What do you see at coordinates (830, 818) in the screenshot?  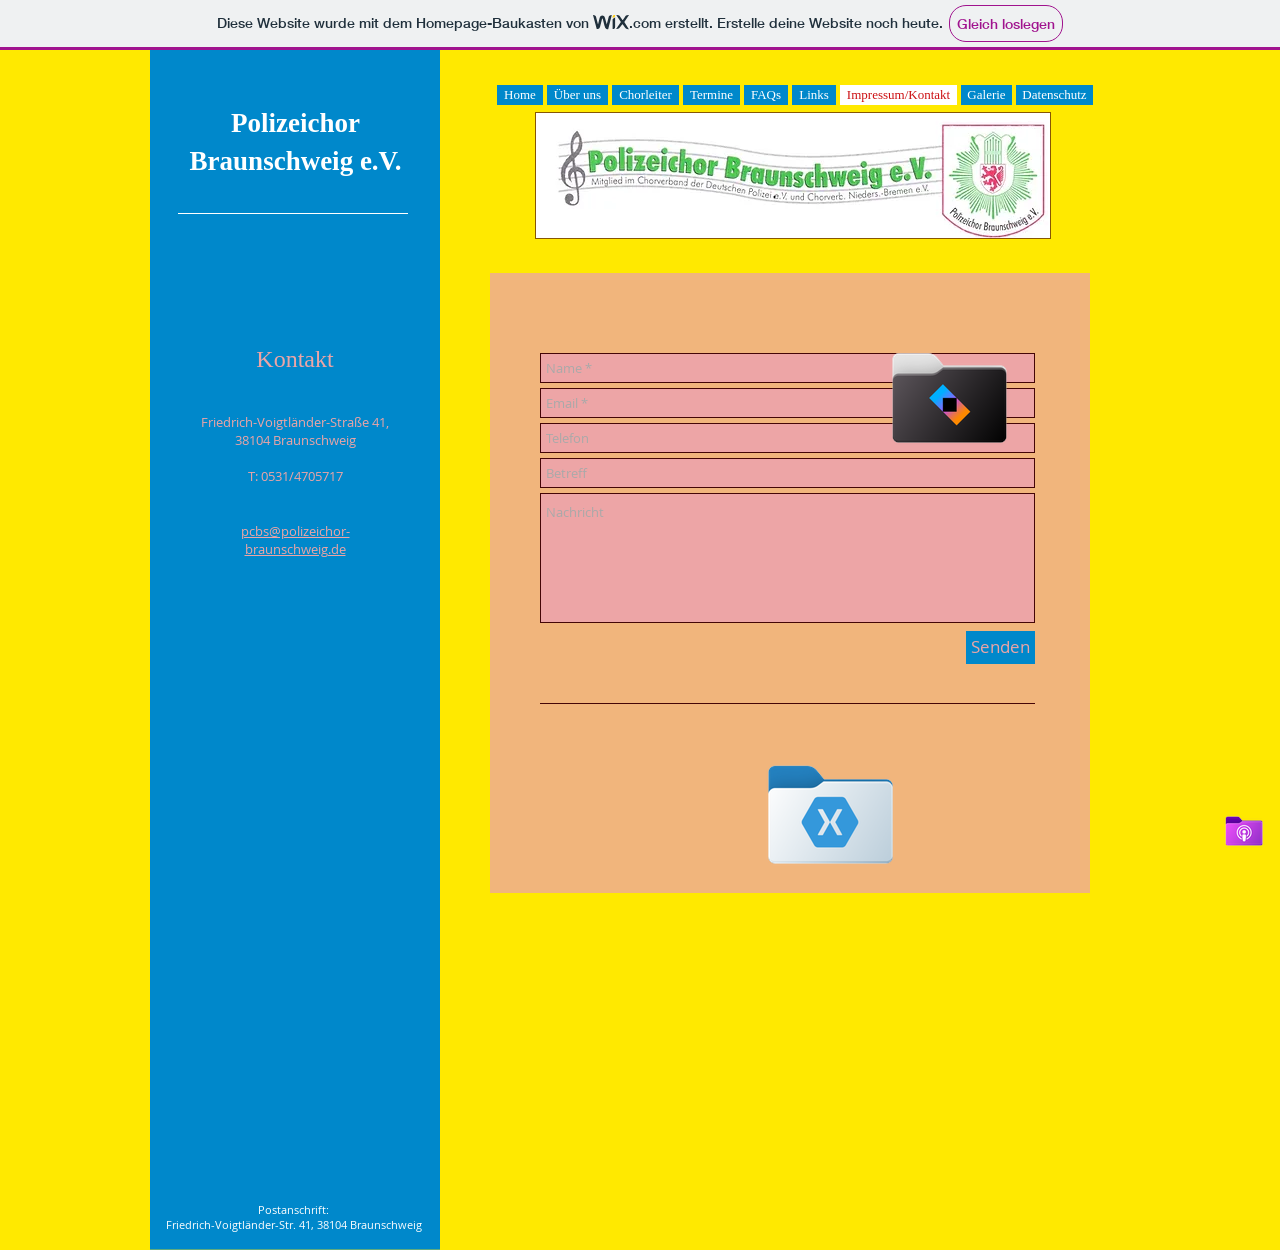 I see `open Xamarin project files folder` at bounding box center [830, 818].